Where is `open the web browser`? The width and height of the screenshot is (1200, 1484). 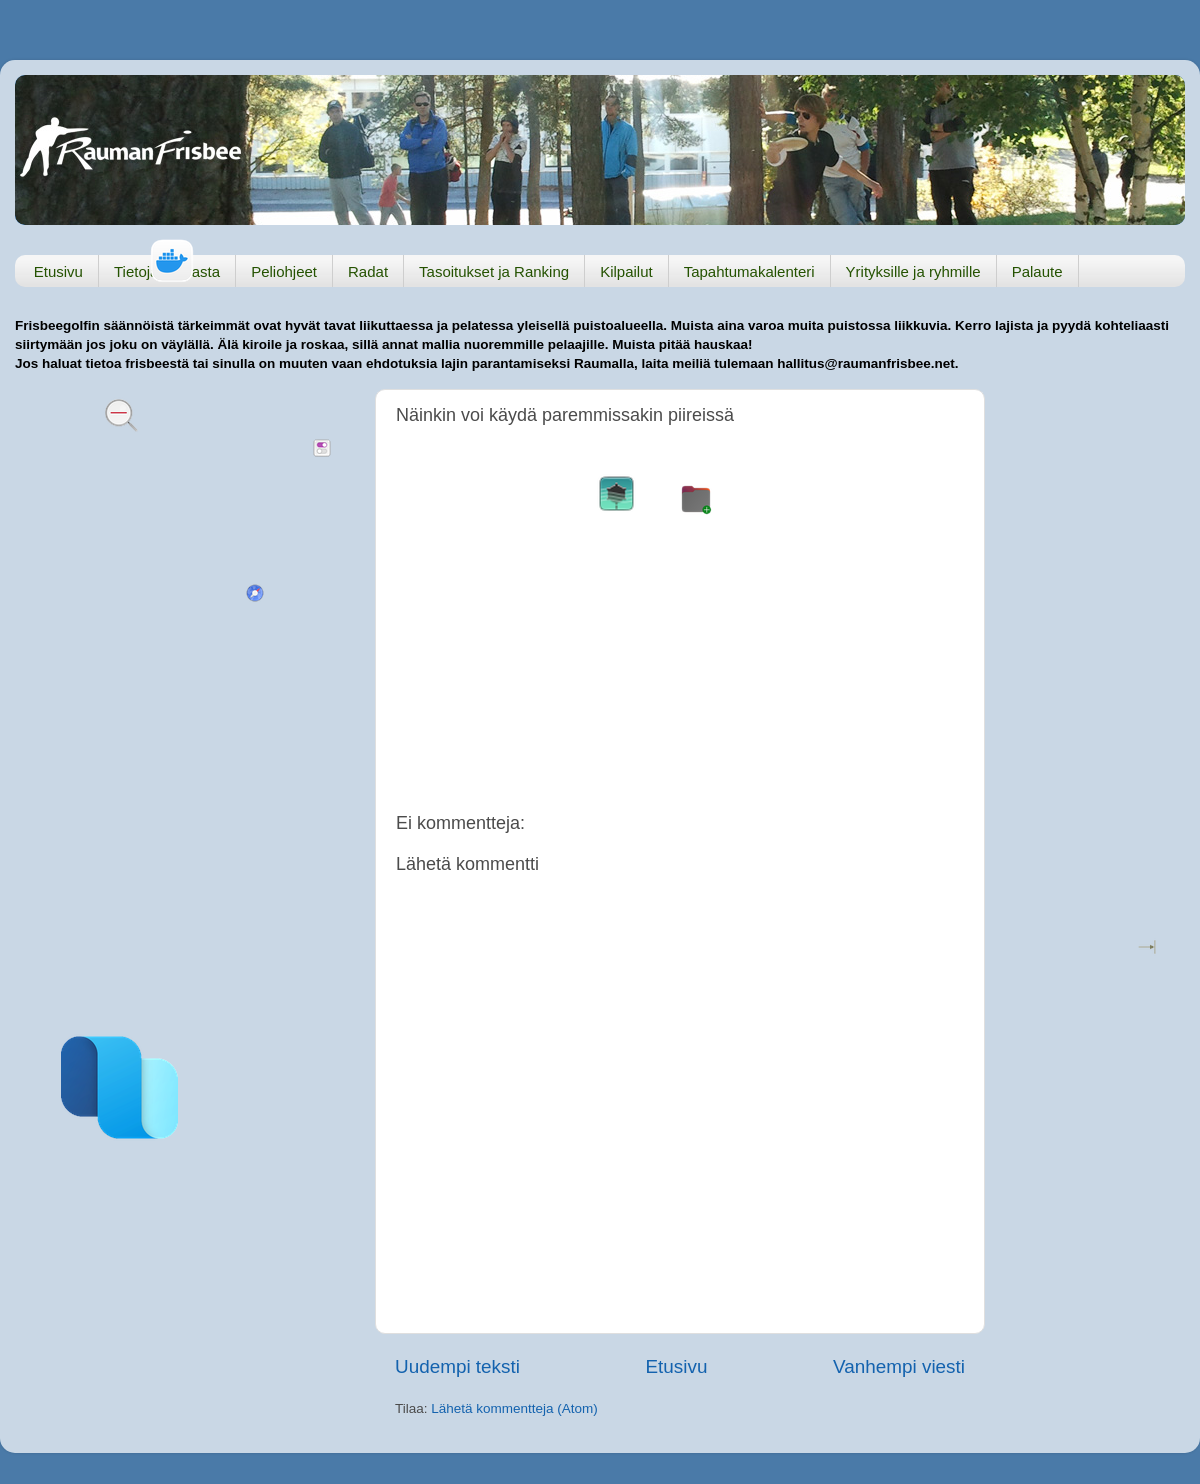
open the web browser is located at coordinates (255, 593).